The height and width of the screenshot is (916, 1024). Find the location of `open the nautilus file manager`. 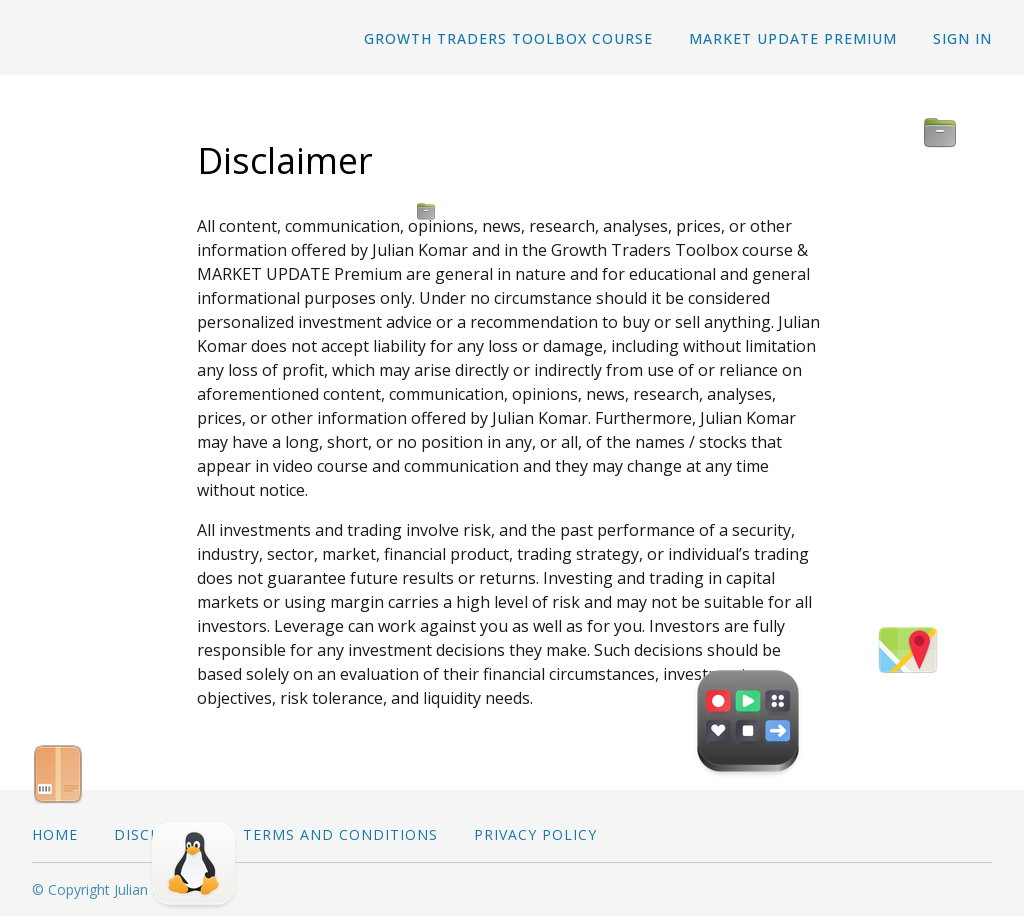

open the nautilus file manager is located at coordinates (940, 132).